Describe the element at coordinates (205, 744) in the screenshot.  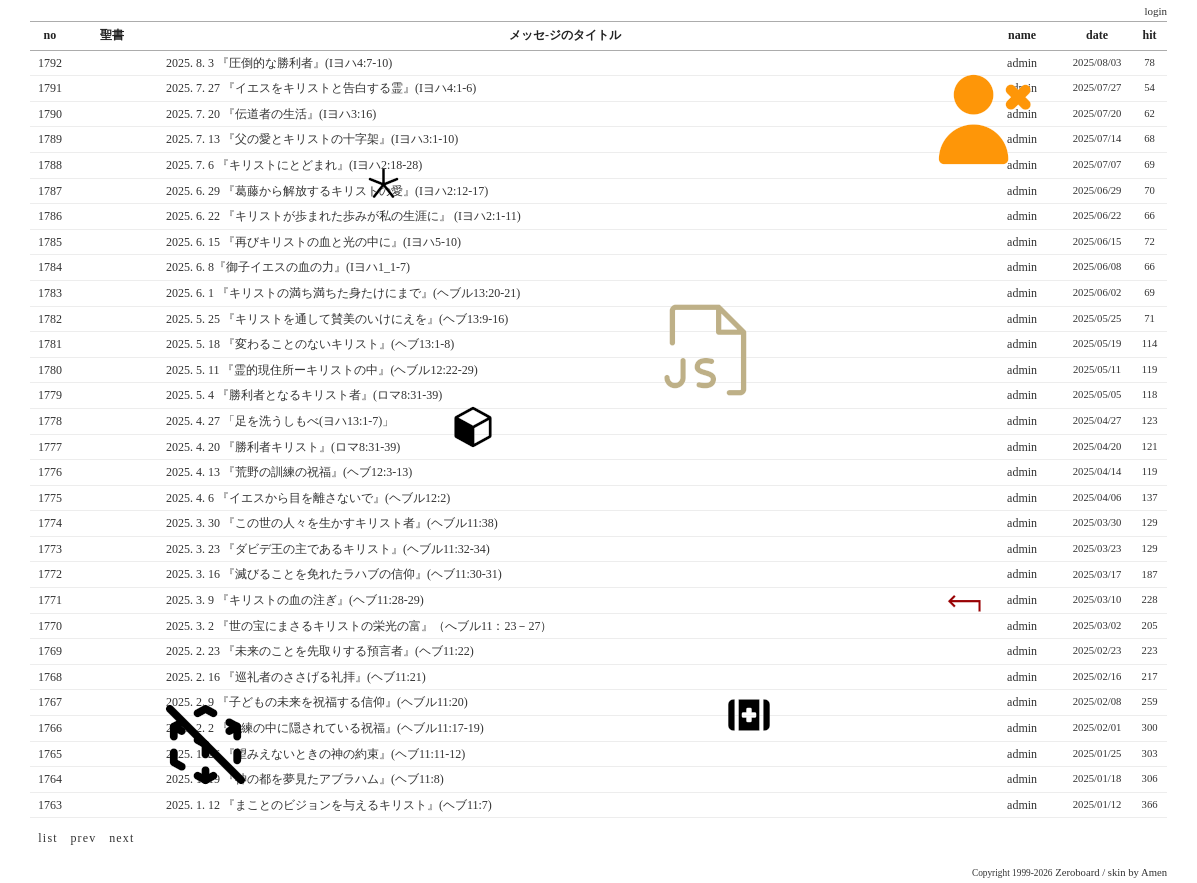
I see `3D object view is disabled` at that location.